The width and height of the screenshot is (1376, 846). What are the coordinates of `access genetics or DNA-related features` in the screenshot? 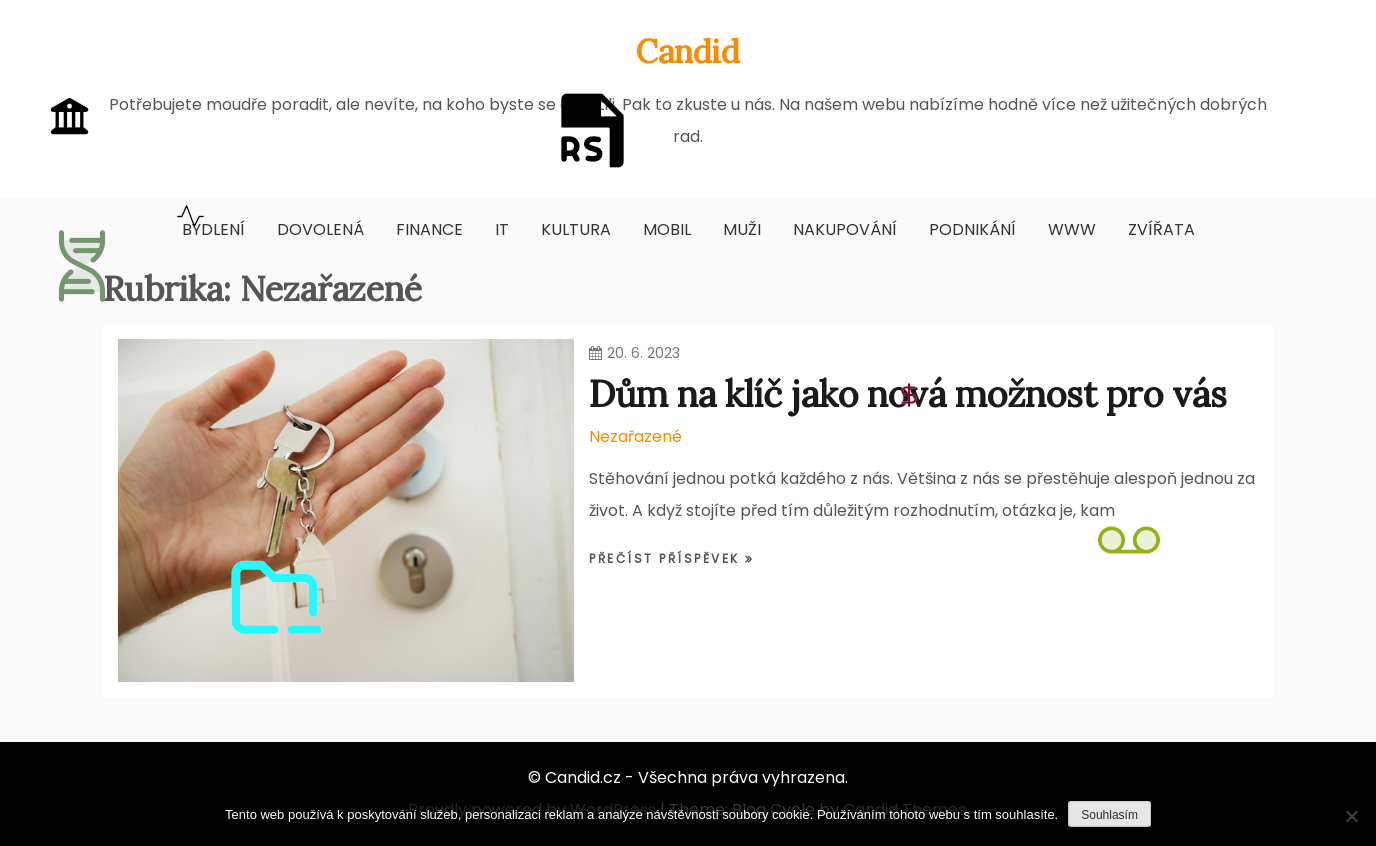 It's located at (82, 266).